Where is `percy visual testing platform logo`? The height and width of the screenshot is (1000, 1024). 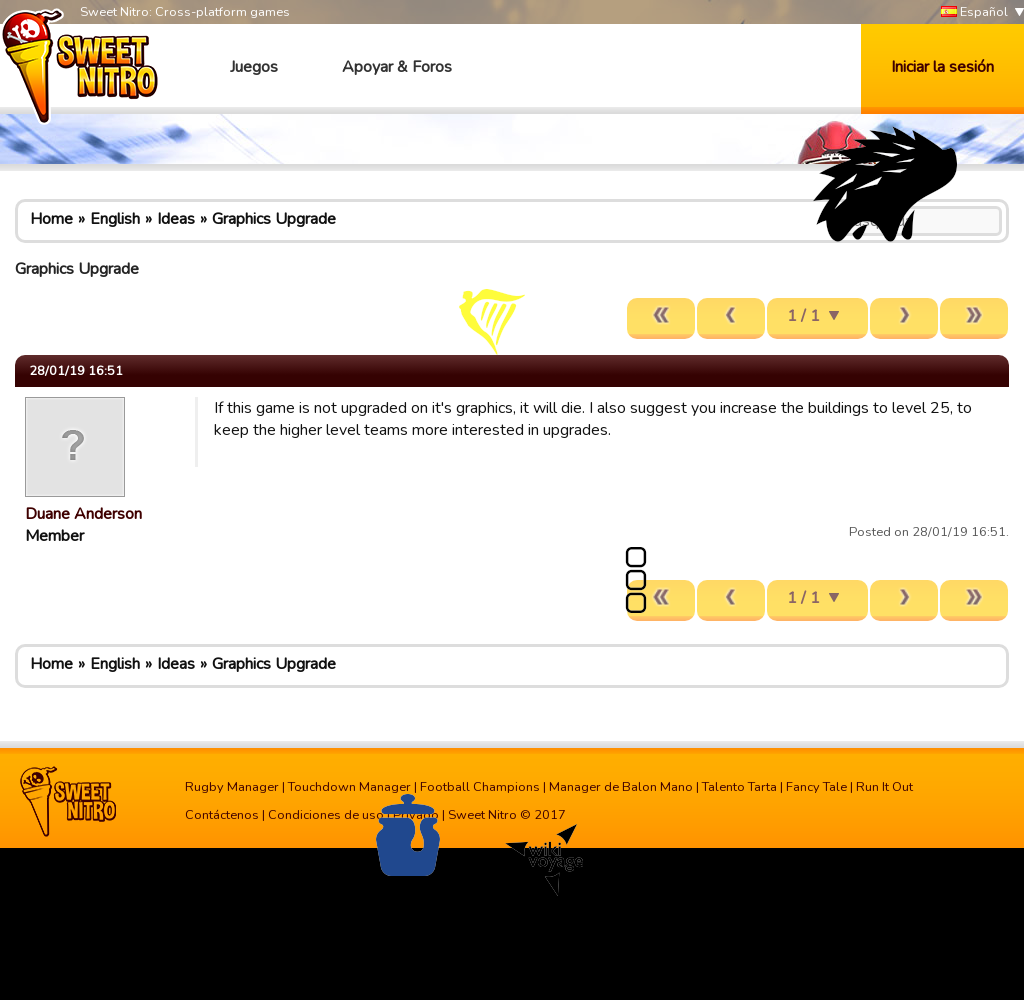
percy visual testing platform logo is located at coordinates (885, 184).